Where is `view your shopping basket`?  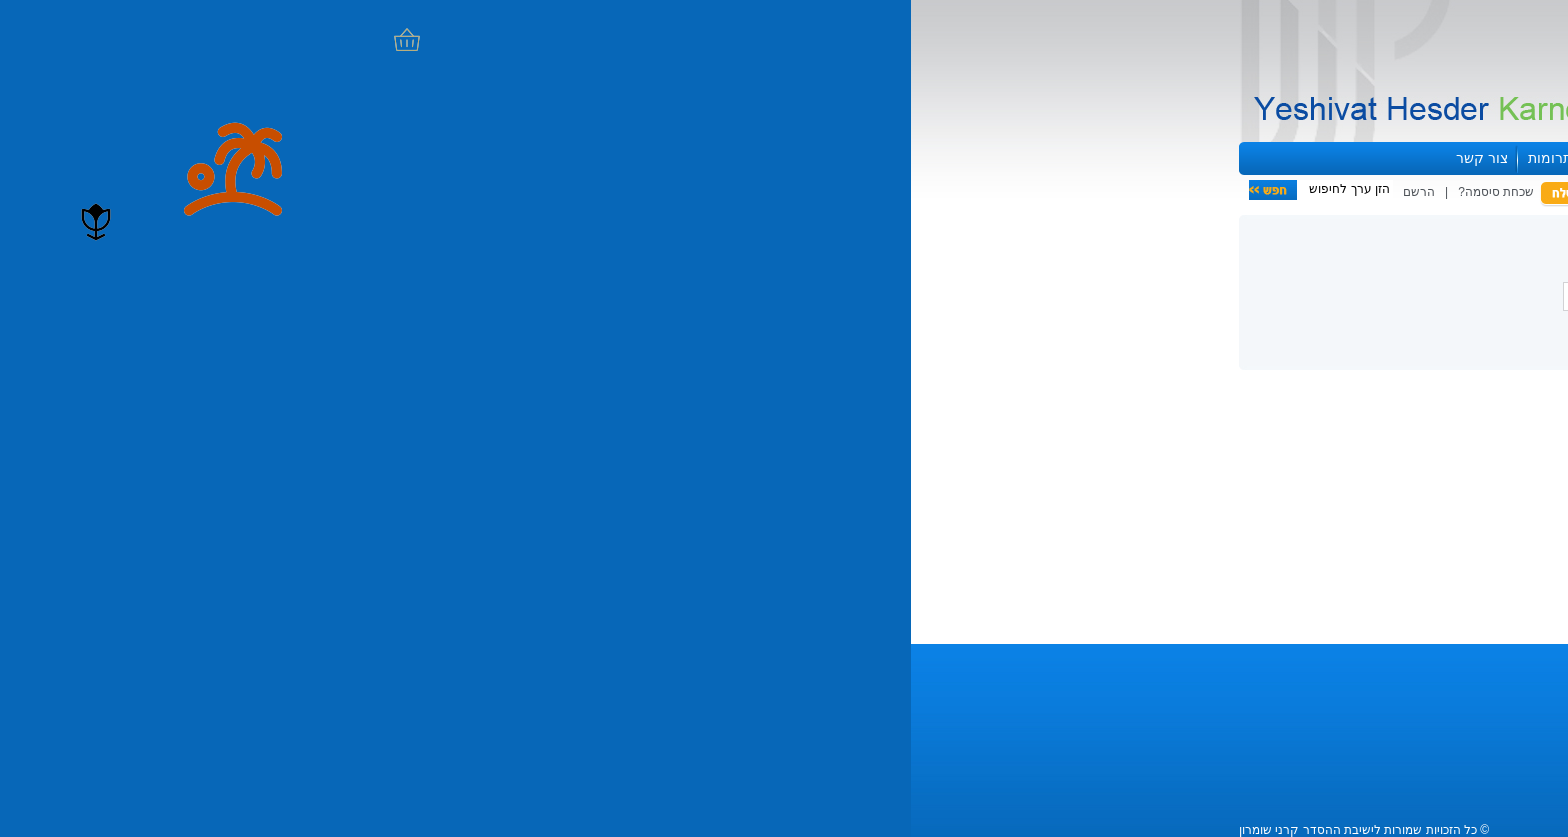
view your shopping basket is located at coordinates (407, 41).